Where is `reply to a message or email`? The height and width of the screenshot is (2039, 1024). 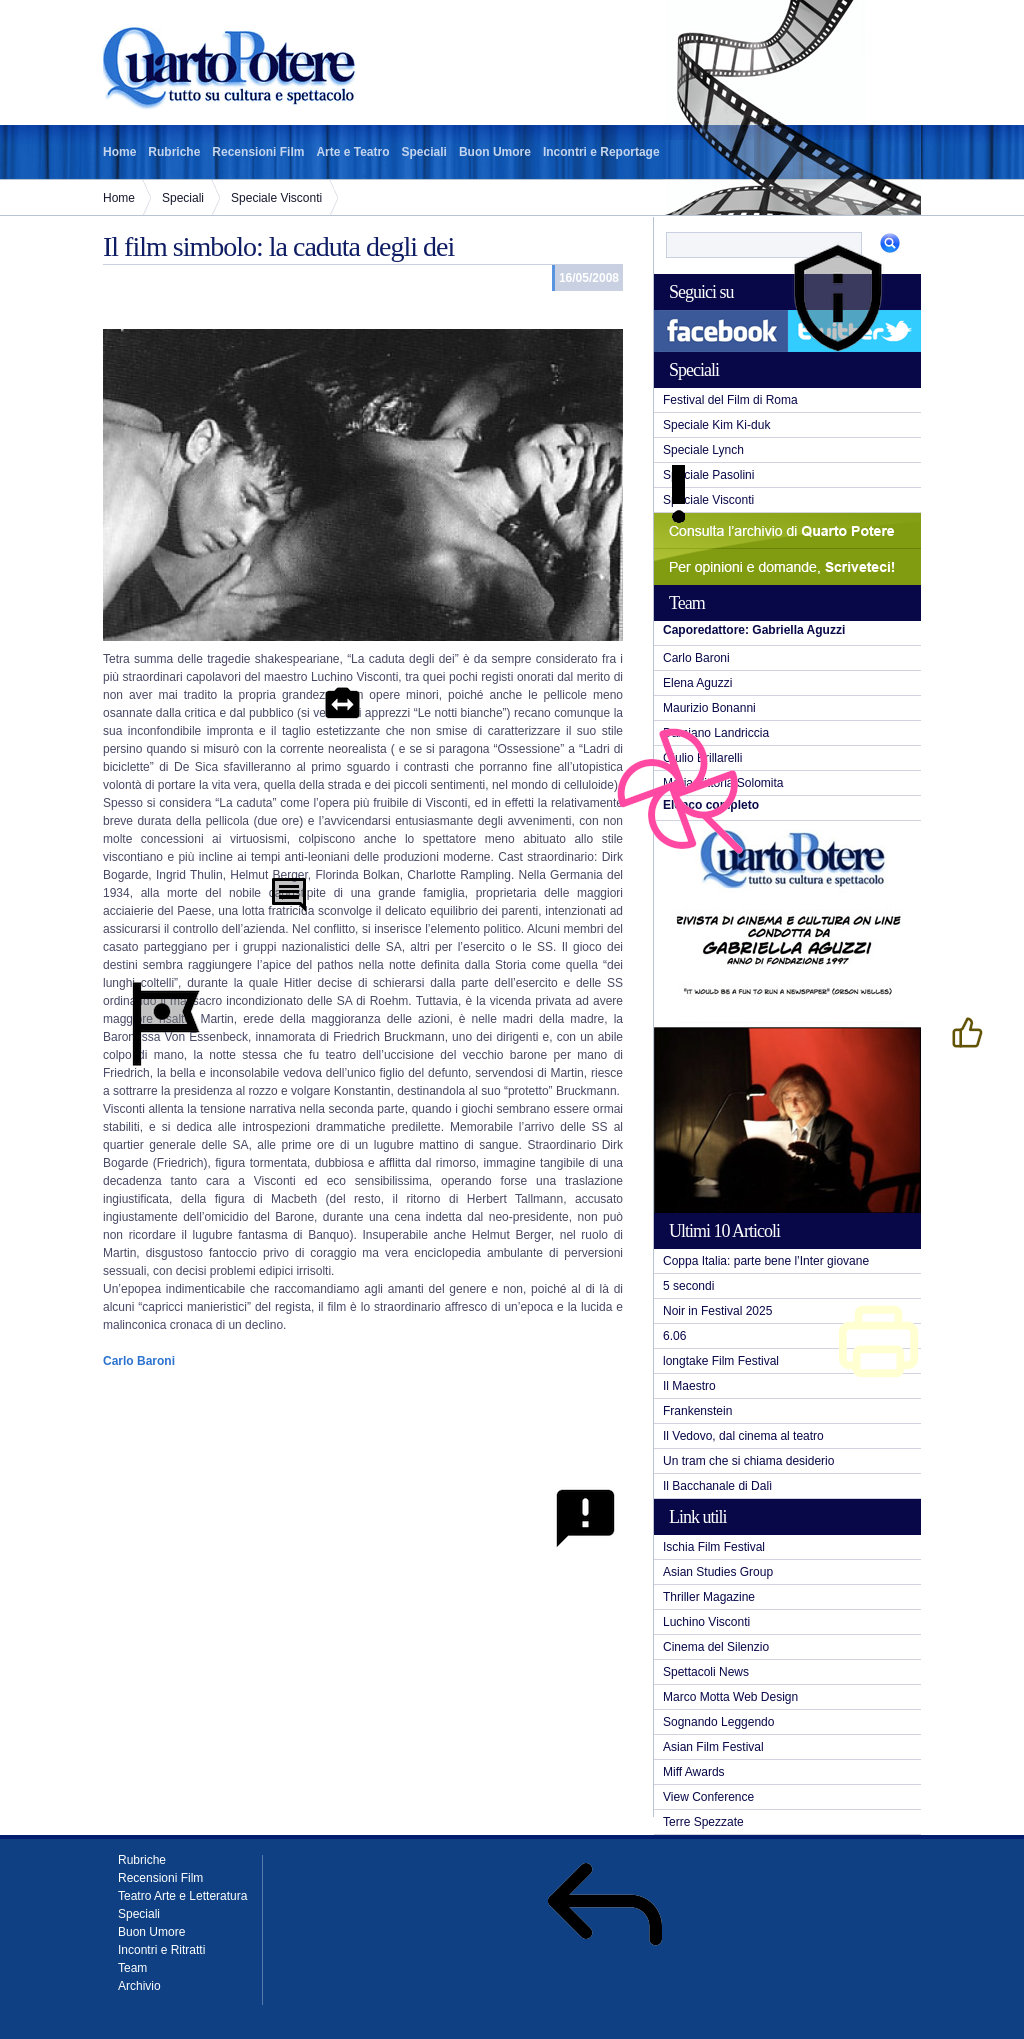 reply to a message or email is located at coordinates (605, 1901).